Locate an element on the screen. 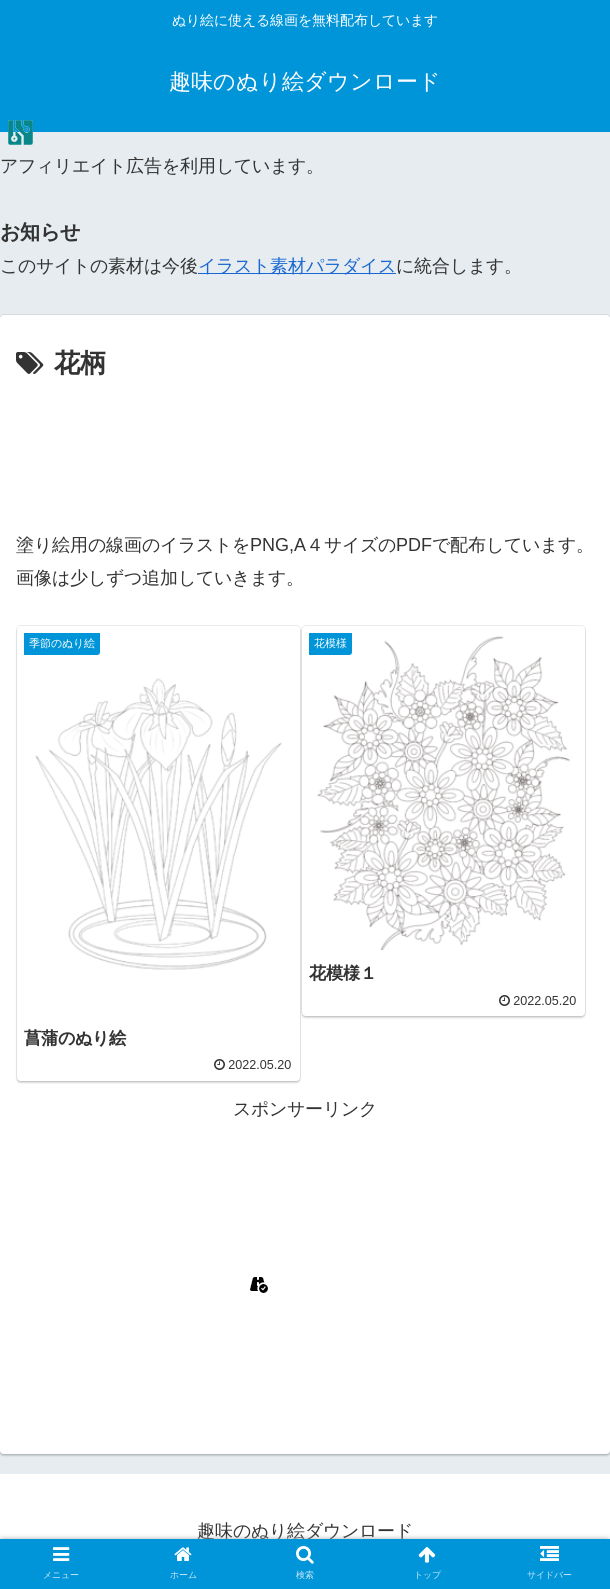 The width and height of the screenshot is (610, 1589). route or destination confirmed is located at coordinates (258, 1284).